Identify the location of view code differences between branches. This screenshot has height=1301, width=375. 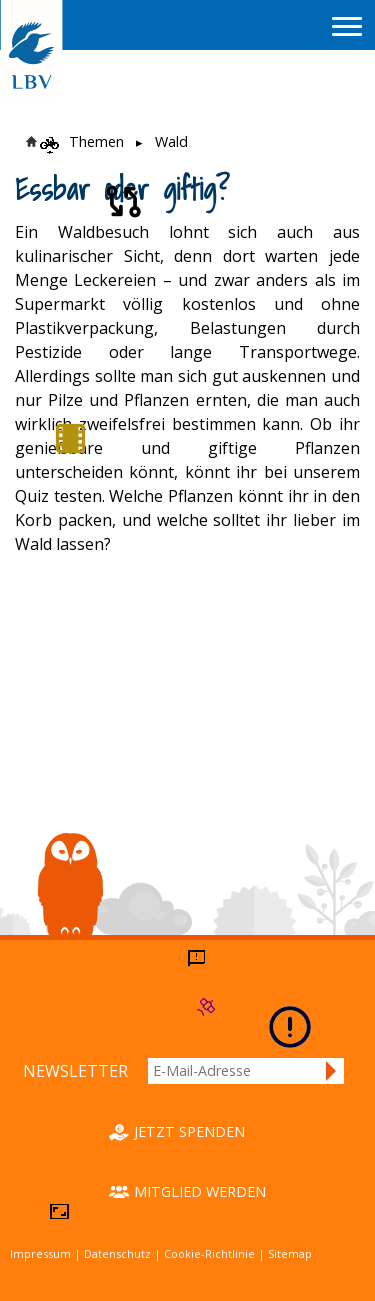
(123, 201).